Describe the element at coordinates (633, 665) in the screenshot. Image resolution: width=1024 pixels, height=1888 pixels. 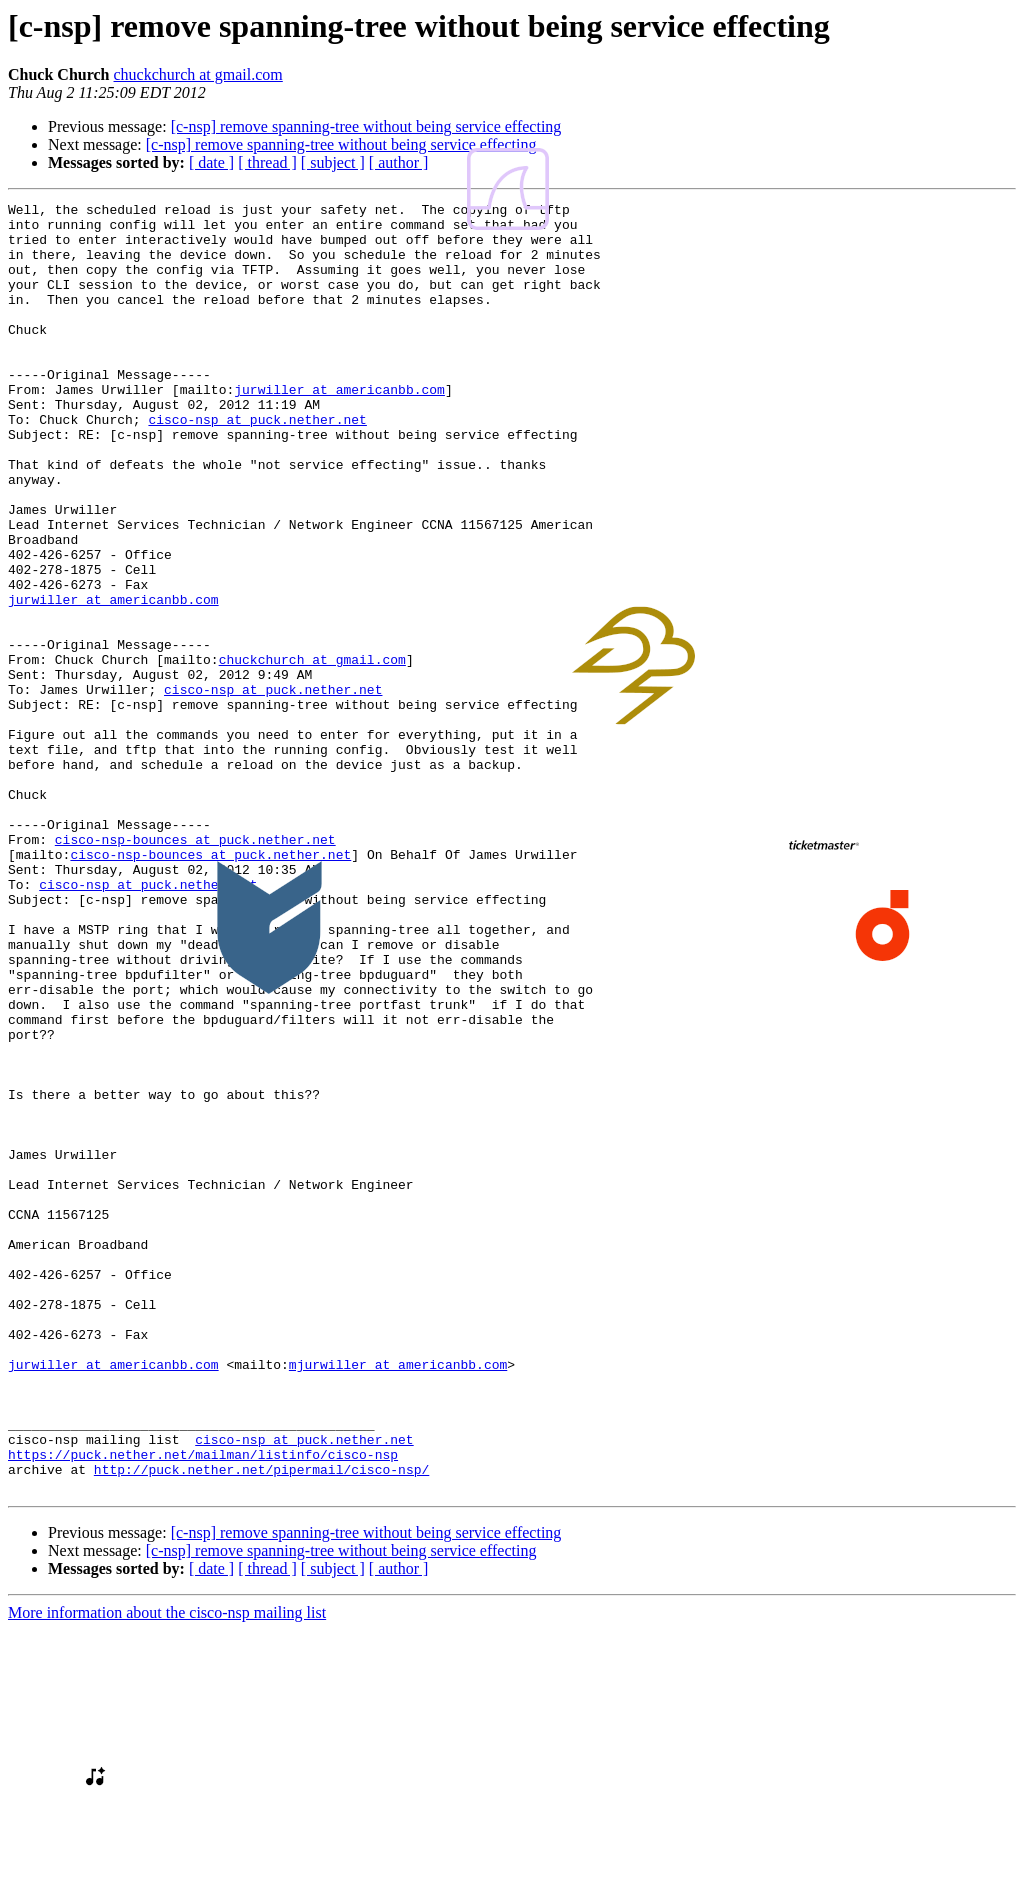
I see `apache storm logo` at that location.